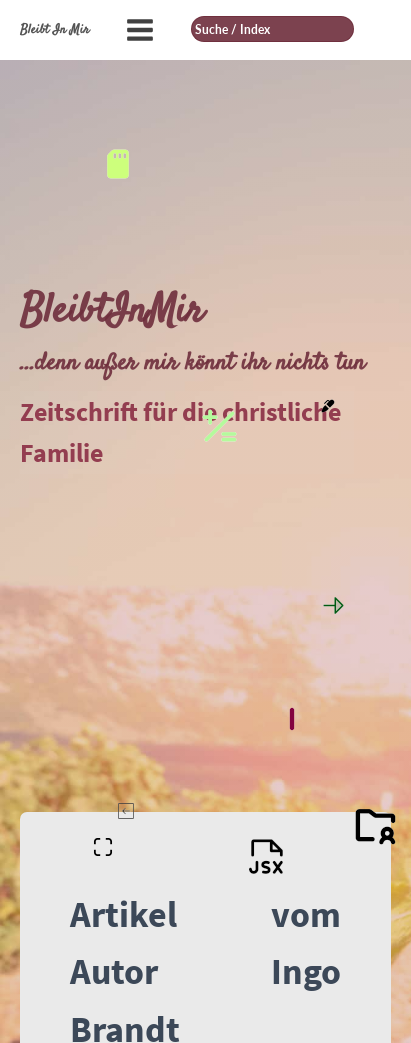 This screenshot has width=411, height=1043. Describe the element at coordinates (126, 811) in the screenshot. I see `go back to previous screen` at that location.